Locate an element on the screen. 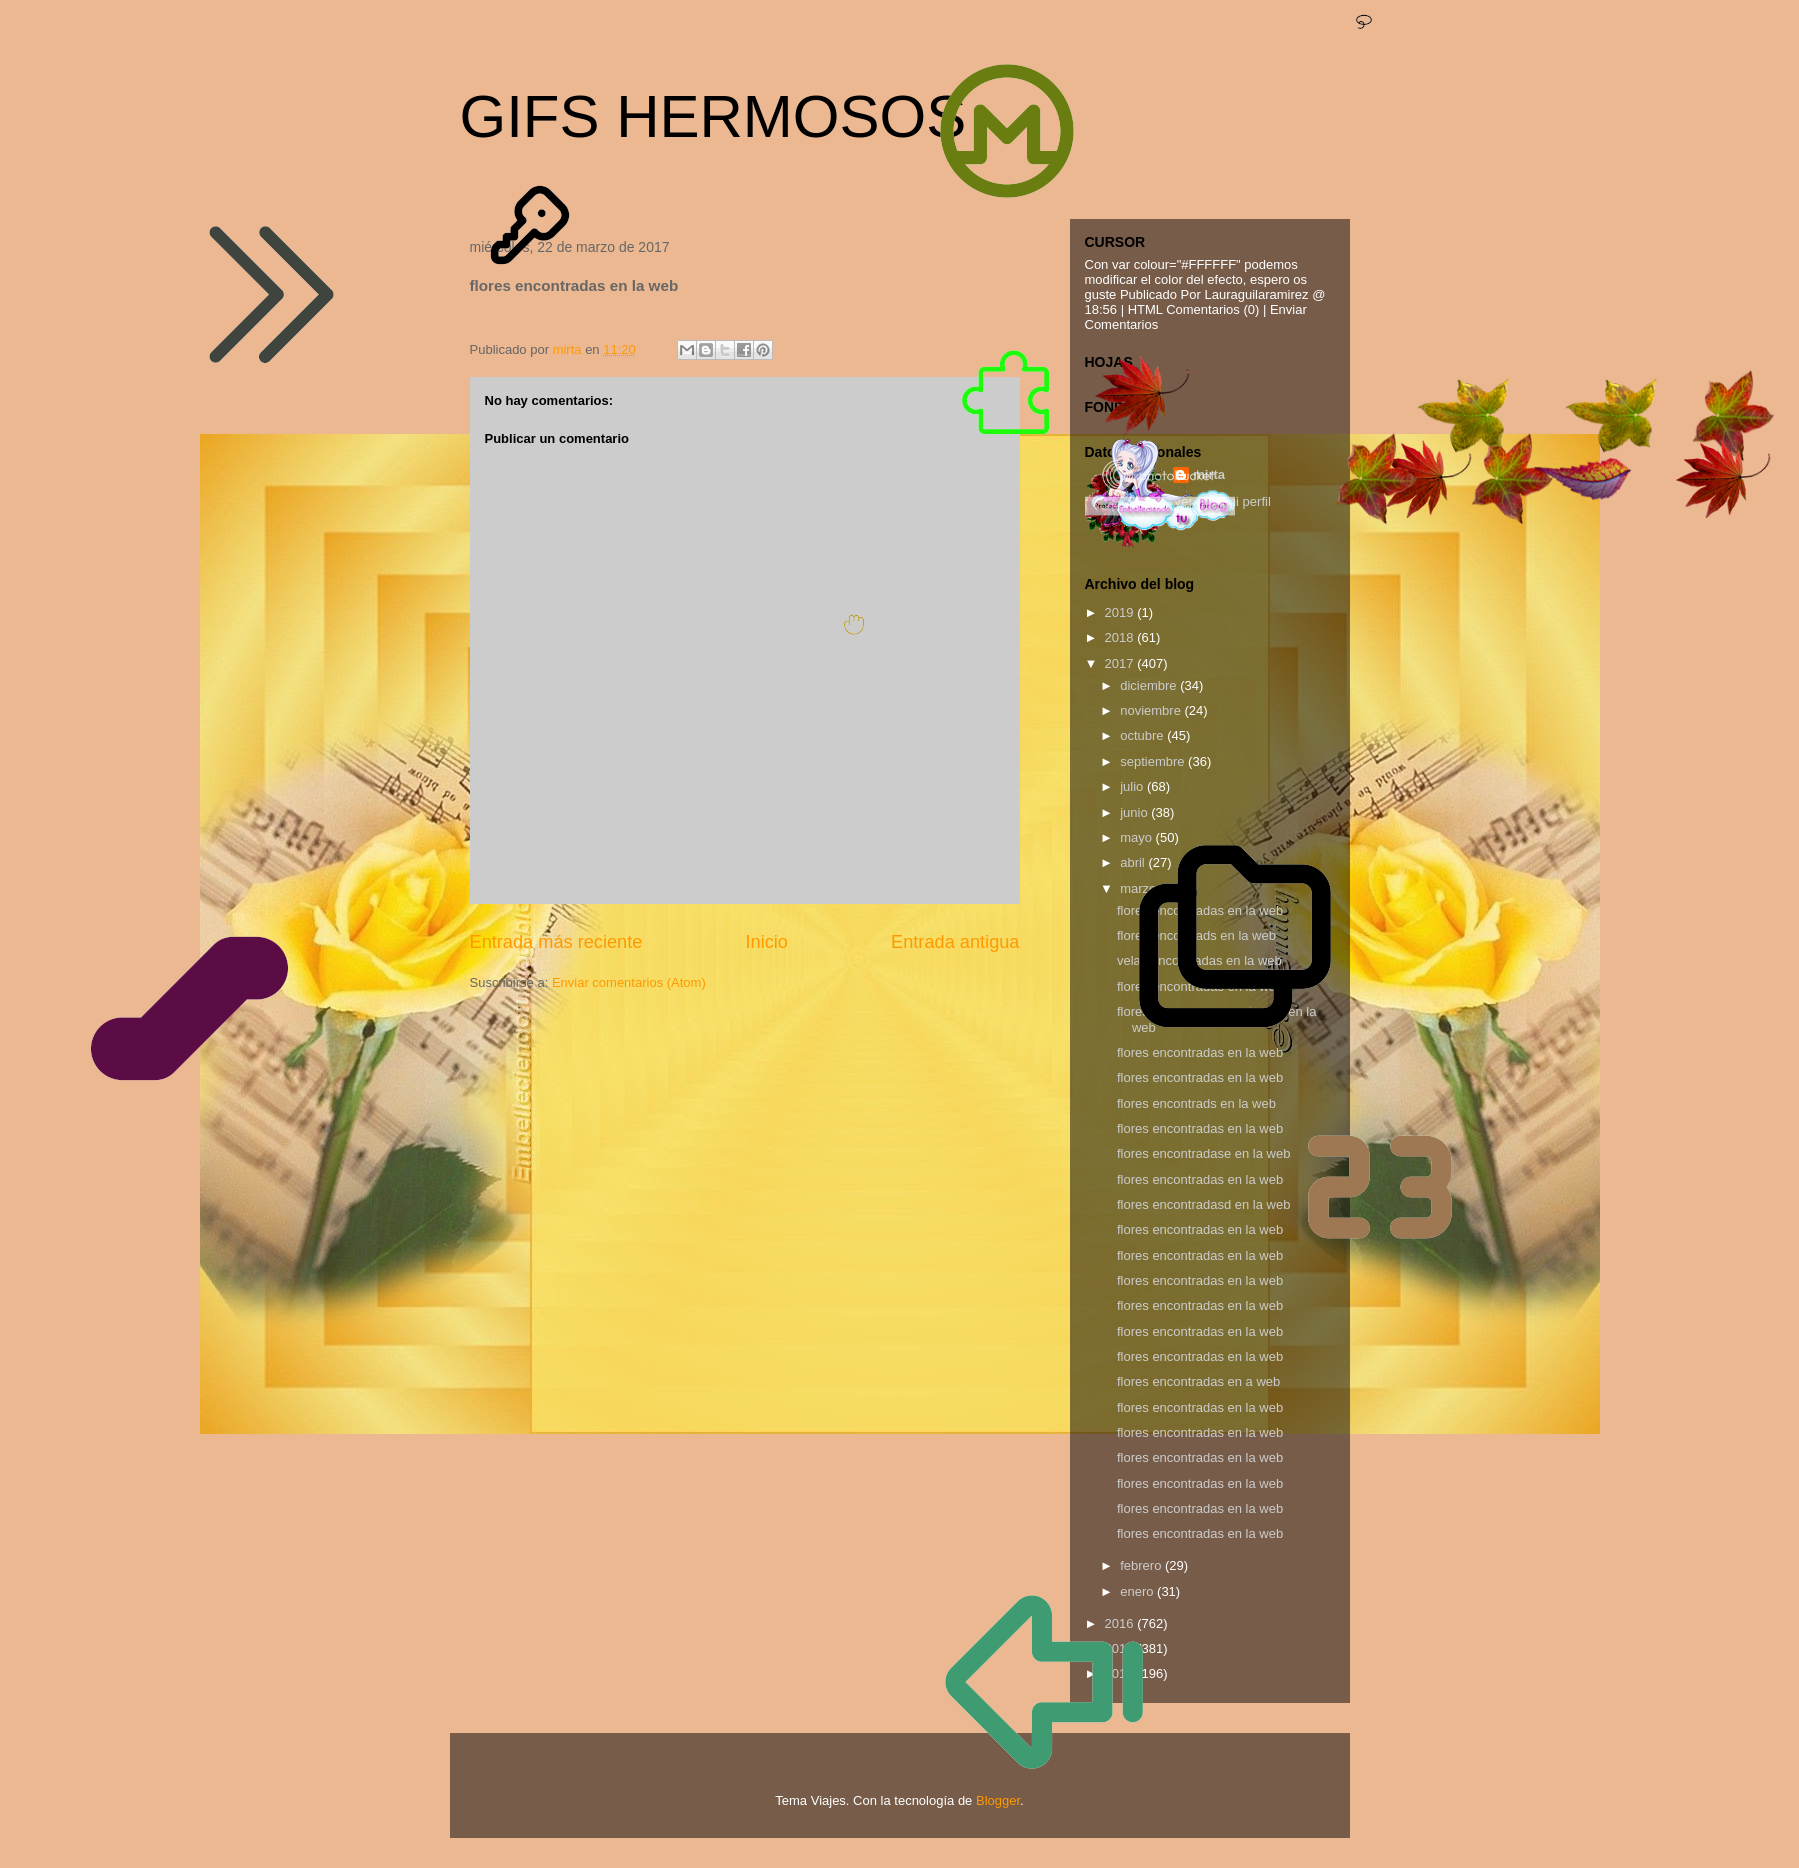 This screenshot has height=1868, width=1799. drag to reposition an element is located at coordinates (854, 622).